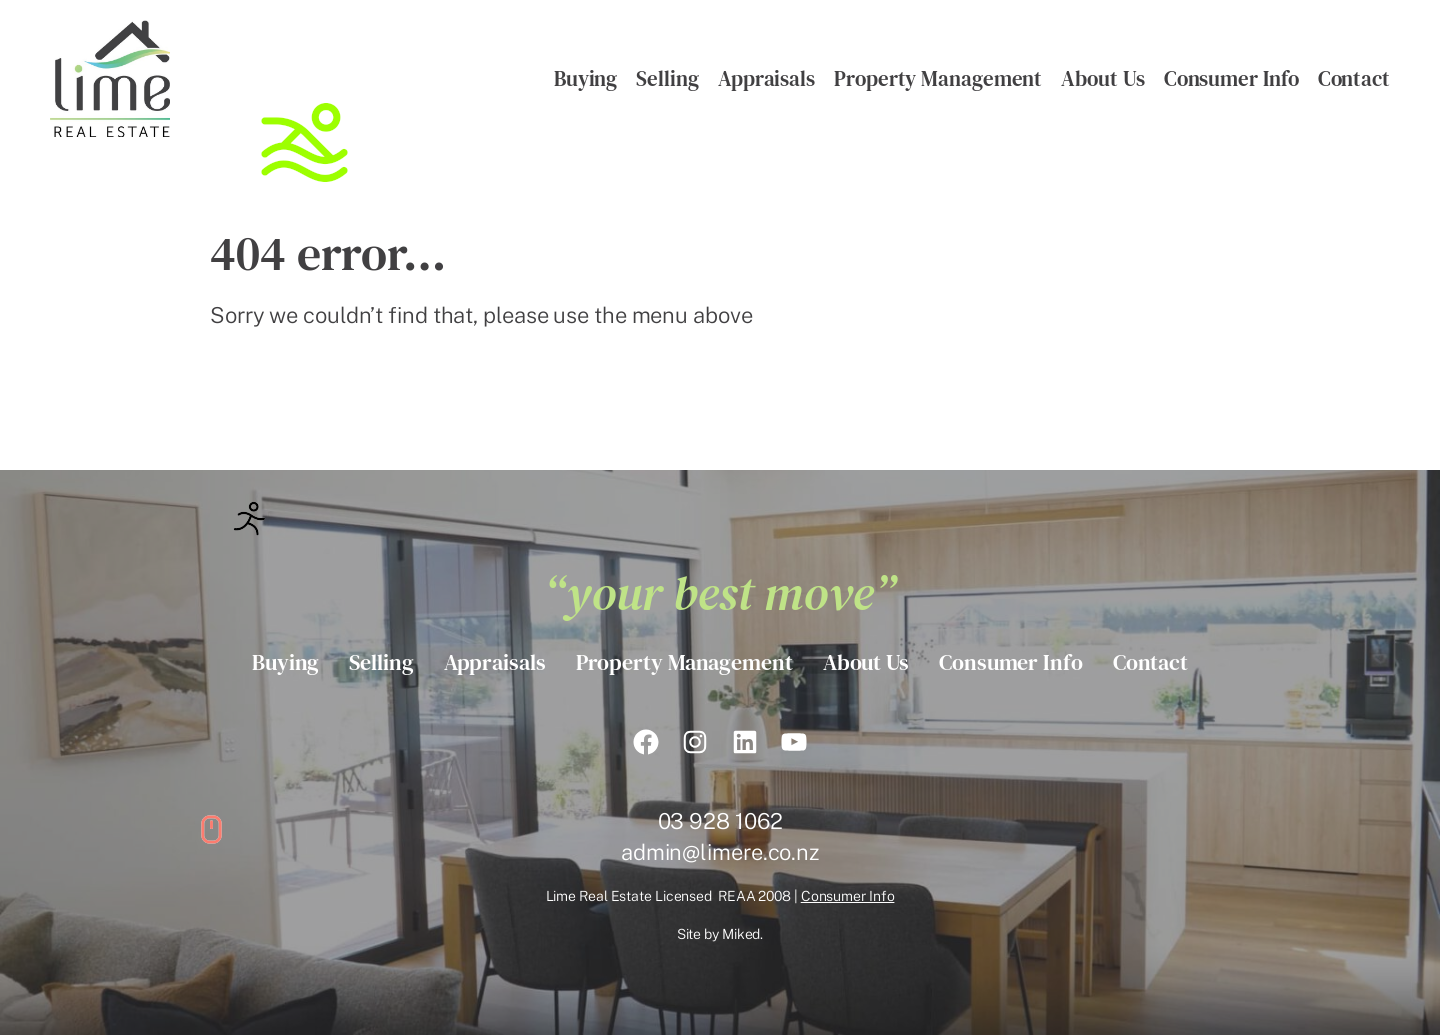 The image size is (1440, 1035). Describe the element at coordinates (304, 142) in the screenshot. I see `access swimming or aquatic activities` at that location.